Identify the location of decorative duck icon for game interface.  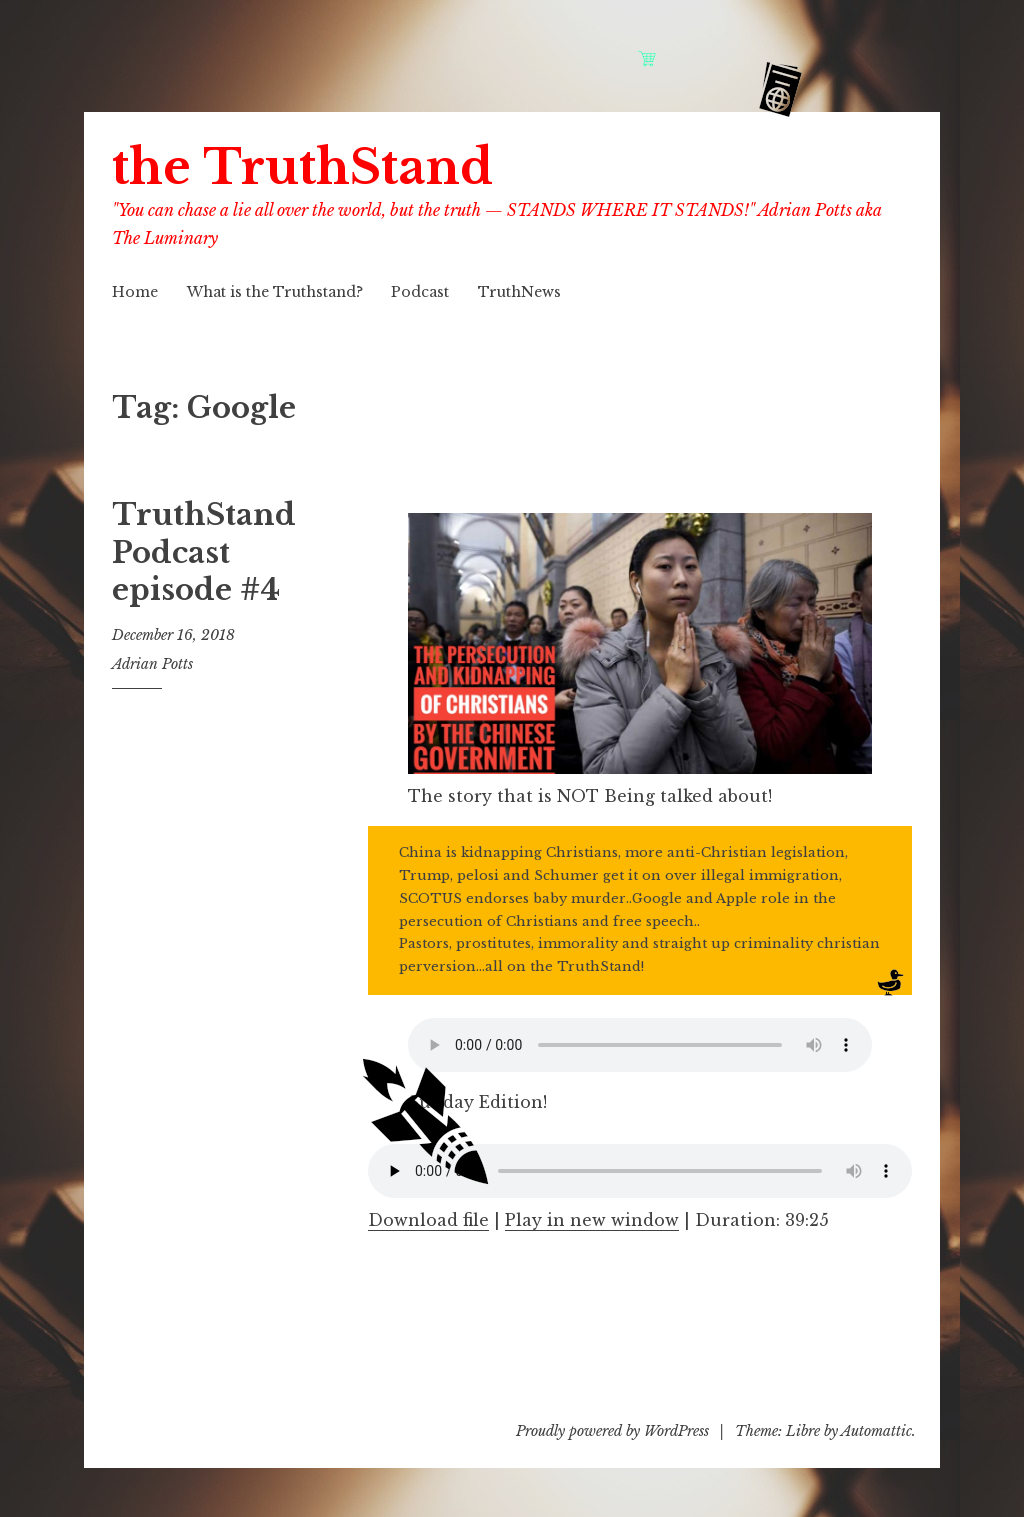
(890, 982).